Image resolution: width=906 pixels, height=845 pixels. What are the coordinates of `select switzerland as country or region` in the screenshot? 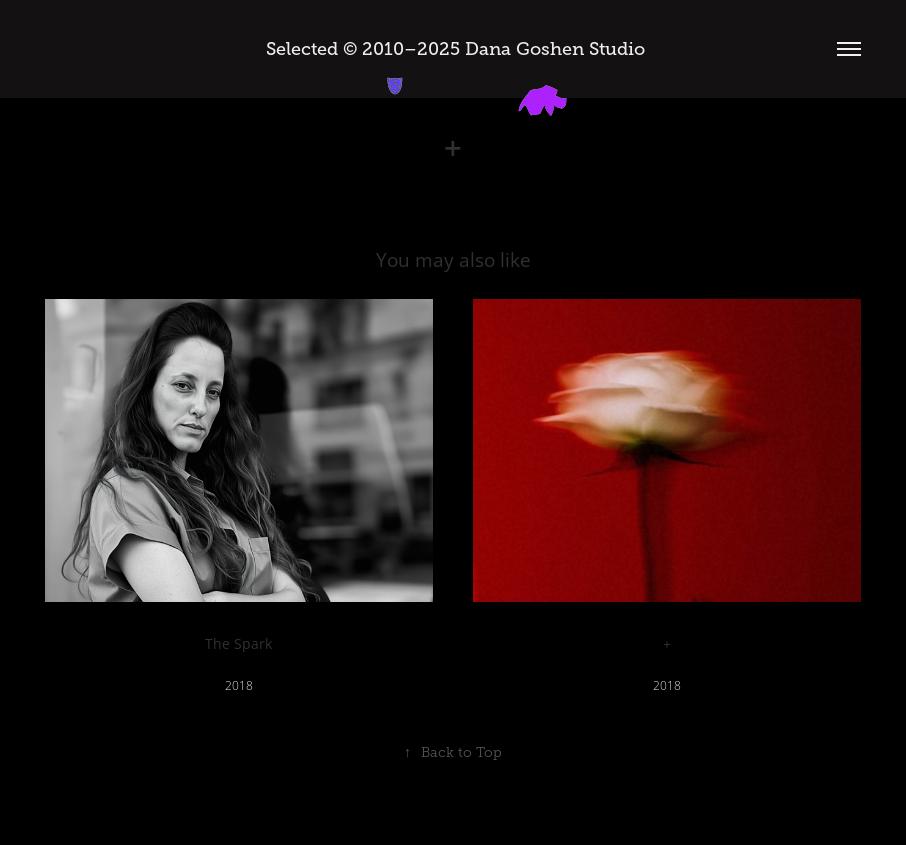 It's located at (542, 100).